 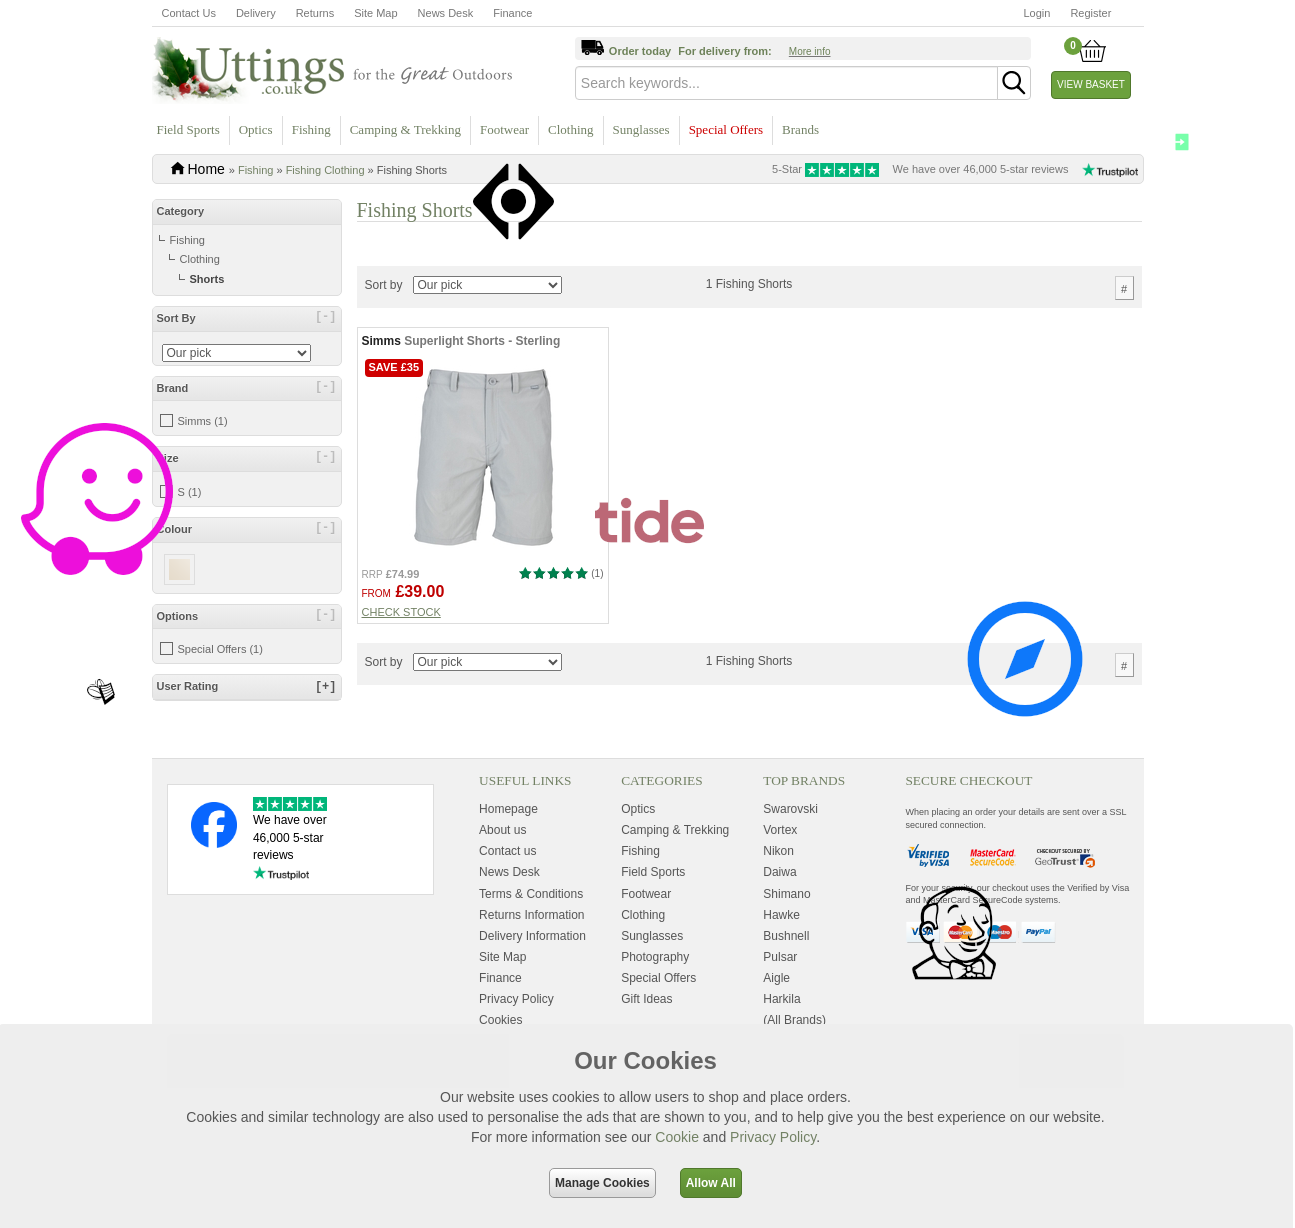 What do you see at coordinates (97, 499) in the screenshot?
I see `open Waze navigation app` at bounding box center [97, 499].